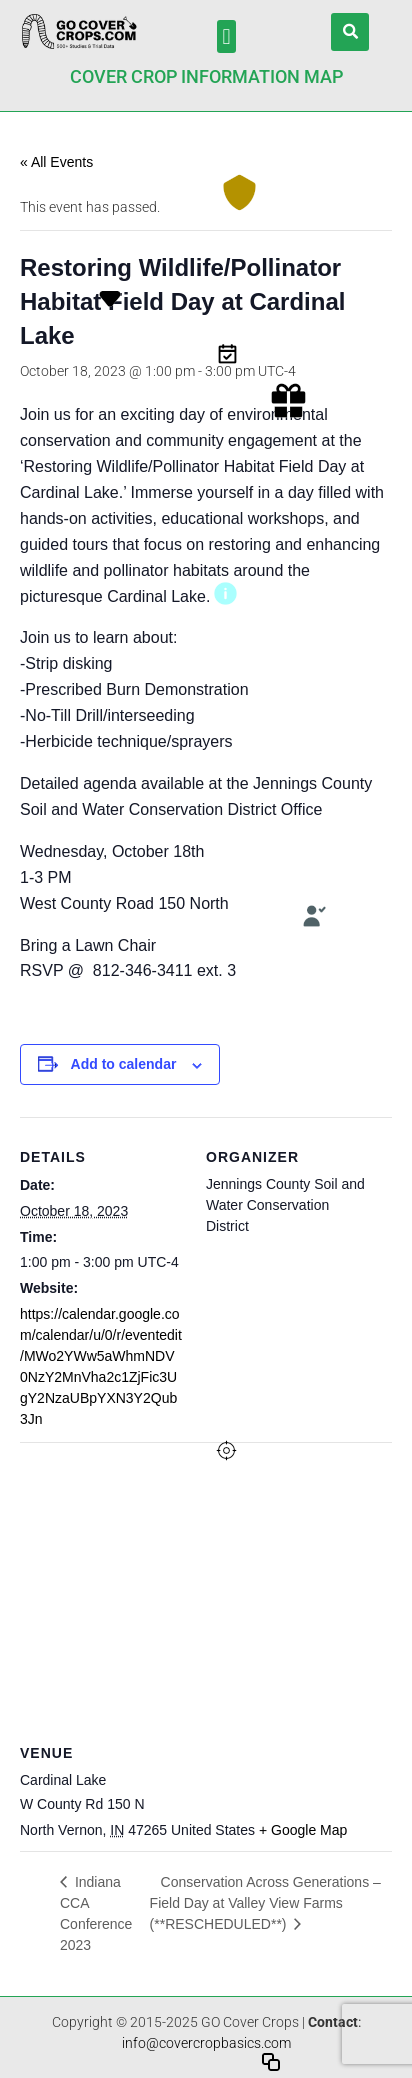  Describe the element at coordinates (239, 192) in the screenshot. I see `access security settings` at that location.